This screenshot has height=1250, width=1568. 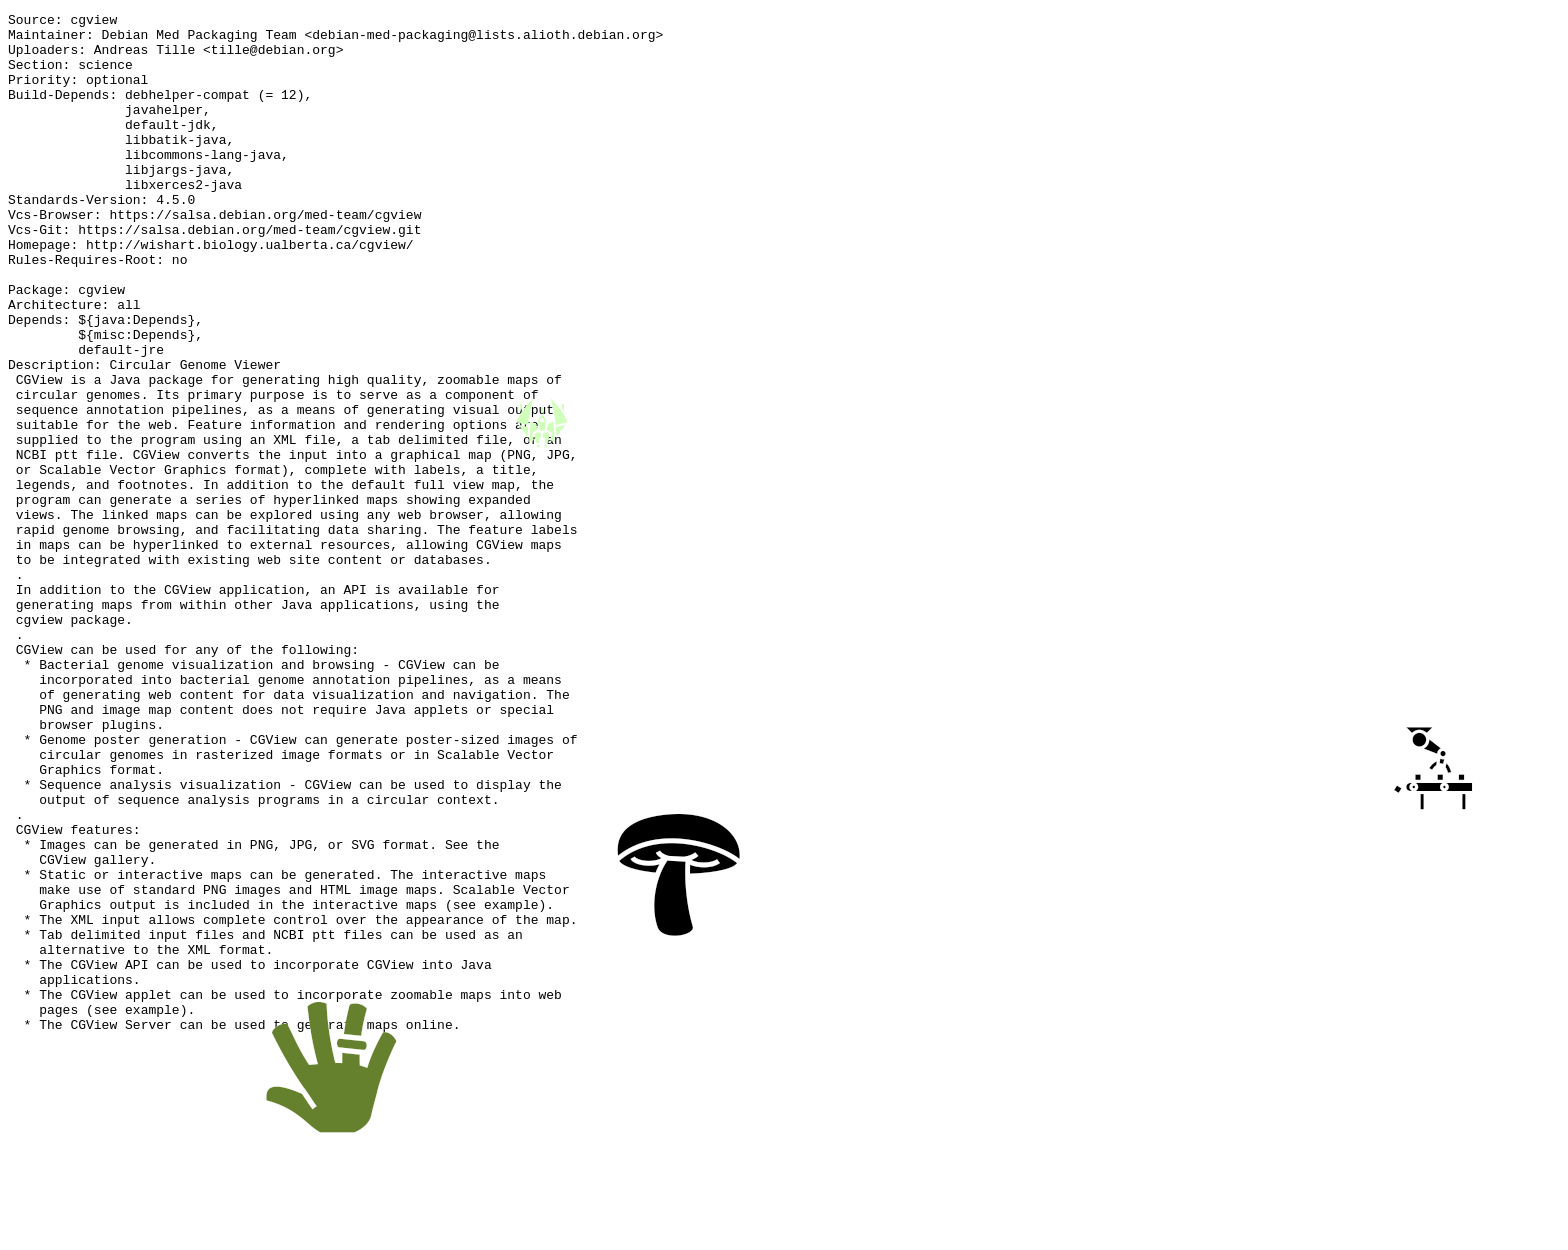 What do you see at coordinates (331, 1067) in the screenshot?
I see `view or manage jewelry inventory` at bounding box center [331, 1067].